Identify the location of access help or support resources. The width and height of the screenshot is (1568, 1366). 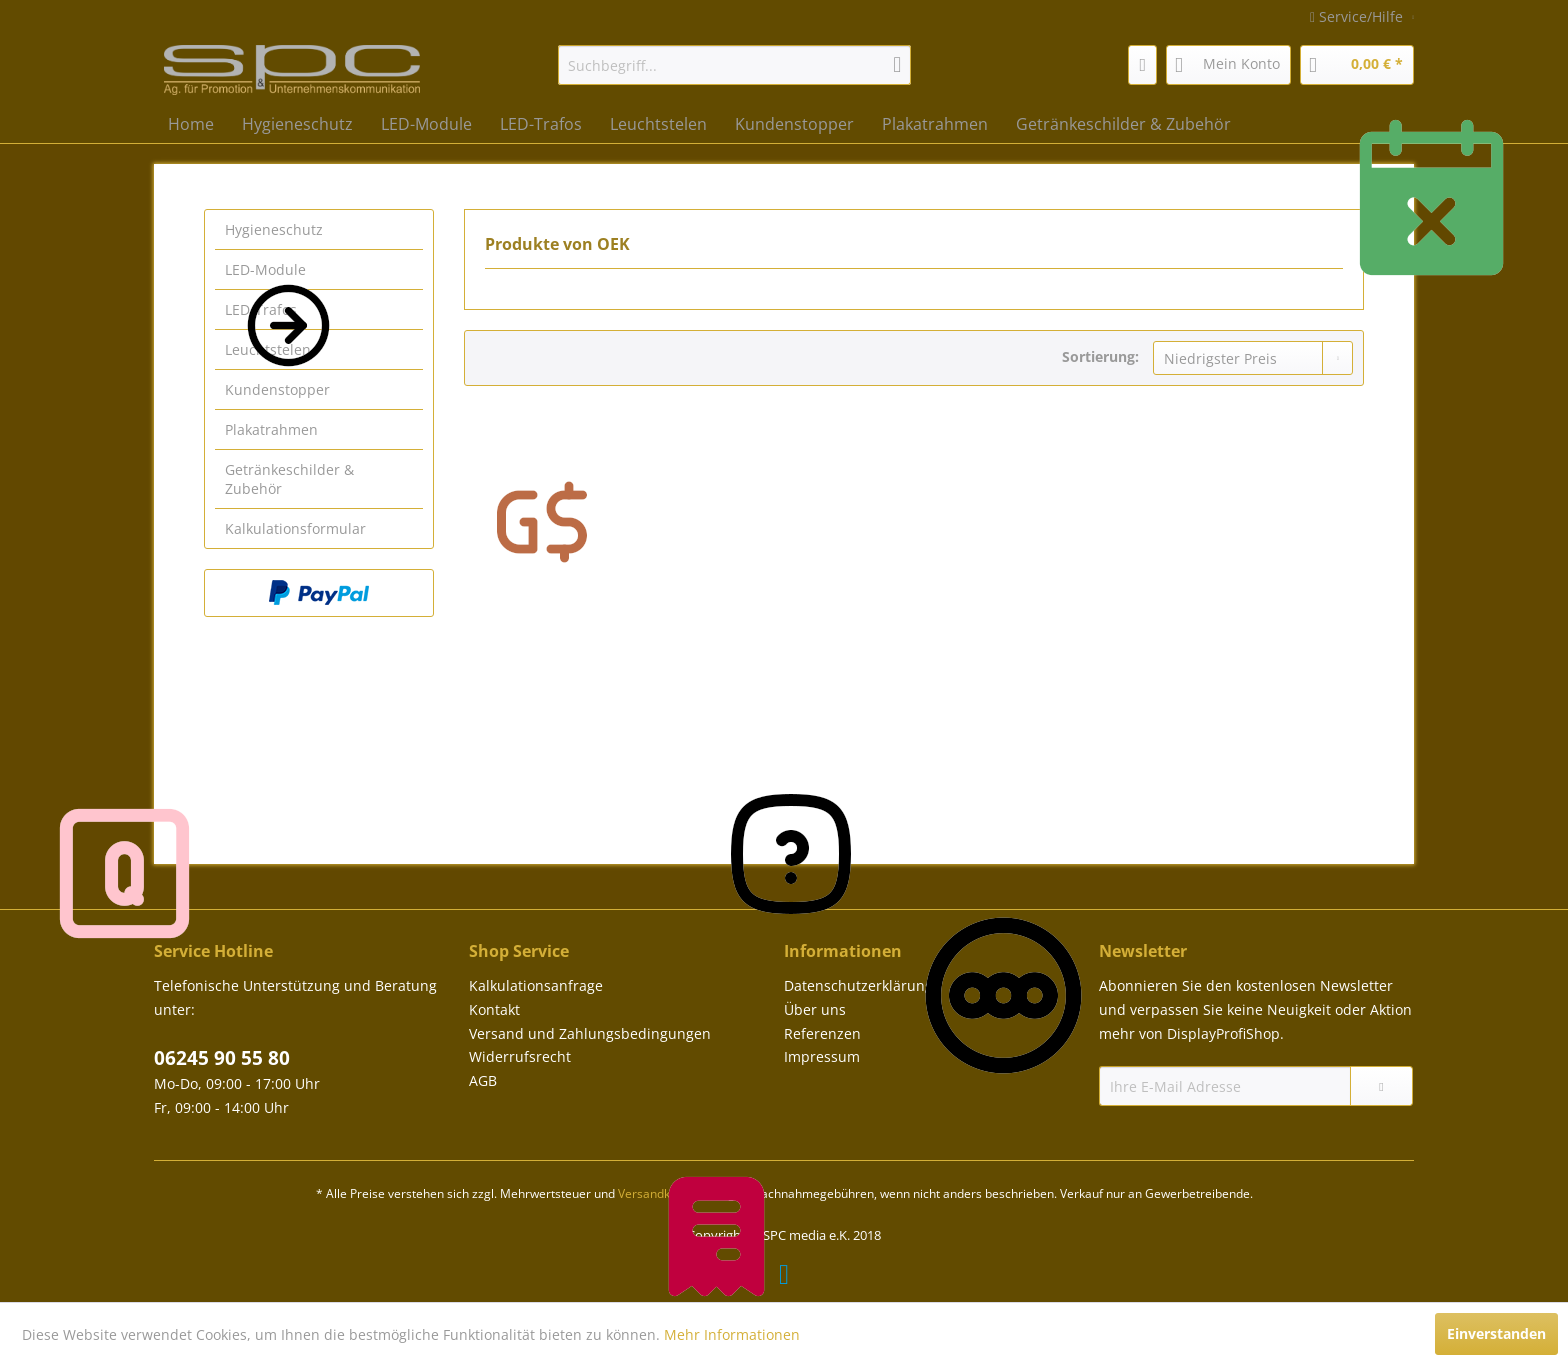
(791, 854).